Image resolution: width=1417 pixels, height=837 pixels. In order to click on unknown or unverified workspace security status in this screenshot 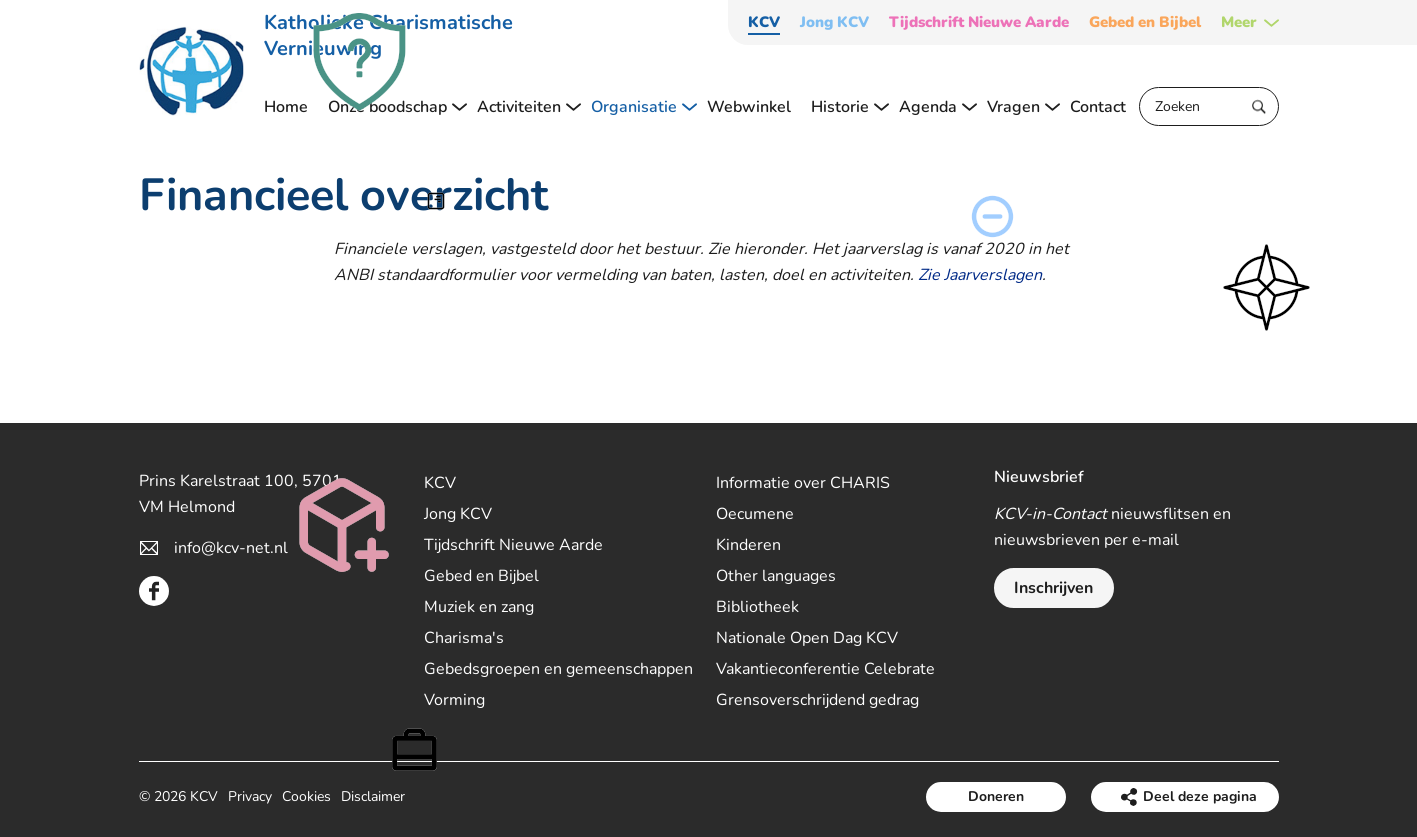, I will do `click(359, 62)`.